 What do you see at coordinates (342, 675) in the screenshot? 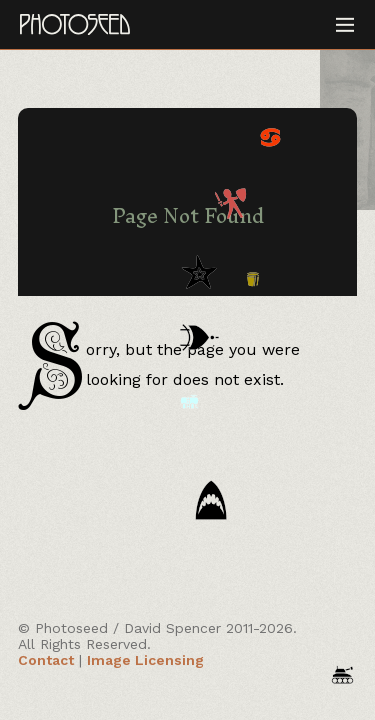
I see `select tank unit in strategy game` at bounding box center [342, 675].